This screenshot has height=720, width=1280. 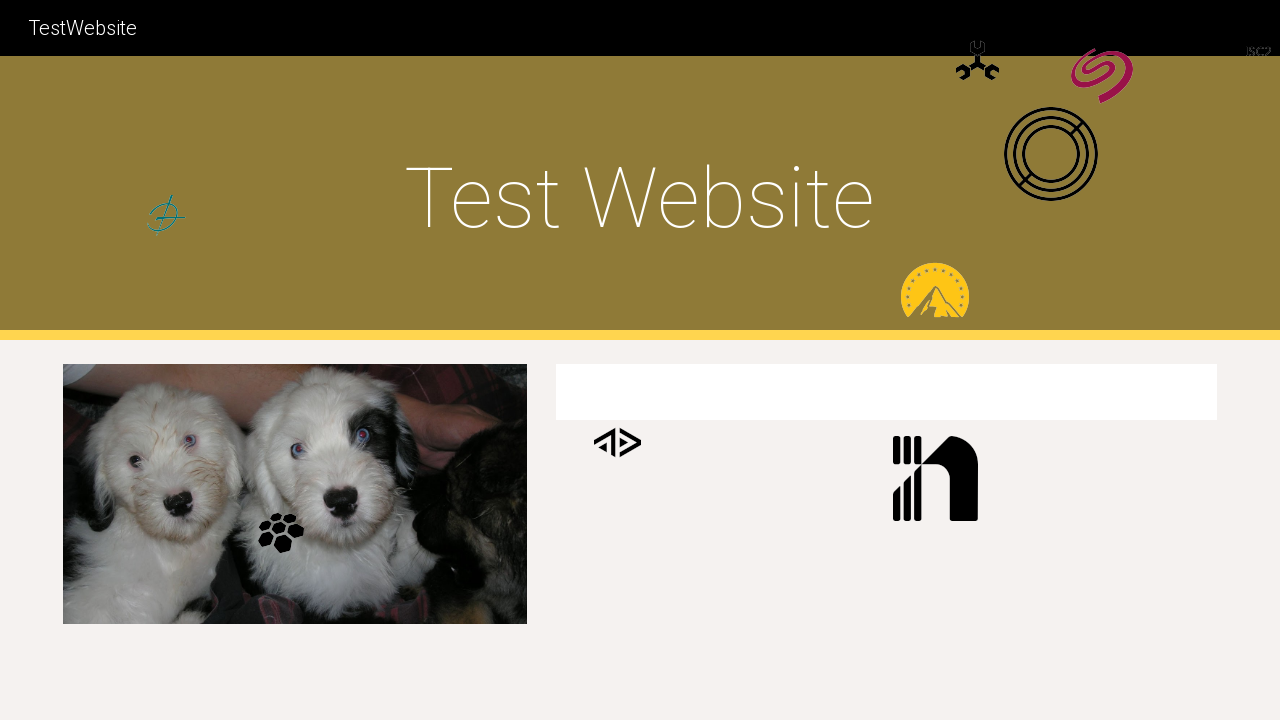 What do you see at coordinates (935, 478) in the screenshot?
I see `infracost cloud cost estimation tool logo` at bounding box center [935, 478].